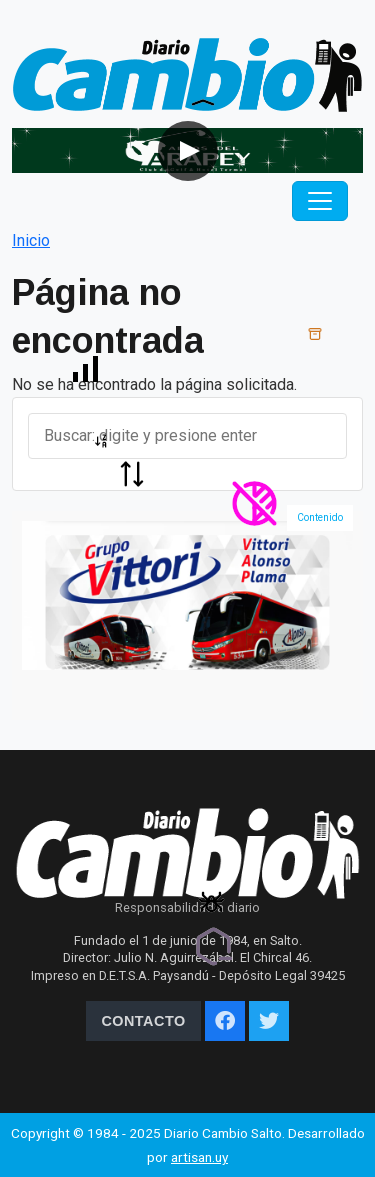 The height and width of the screenshot is (1177, 375). Describe the element at coordinates (315, 334) in the screenshot. I see `archive this item` at that location.